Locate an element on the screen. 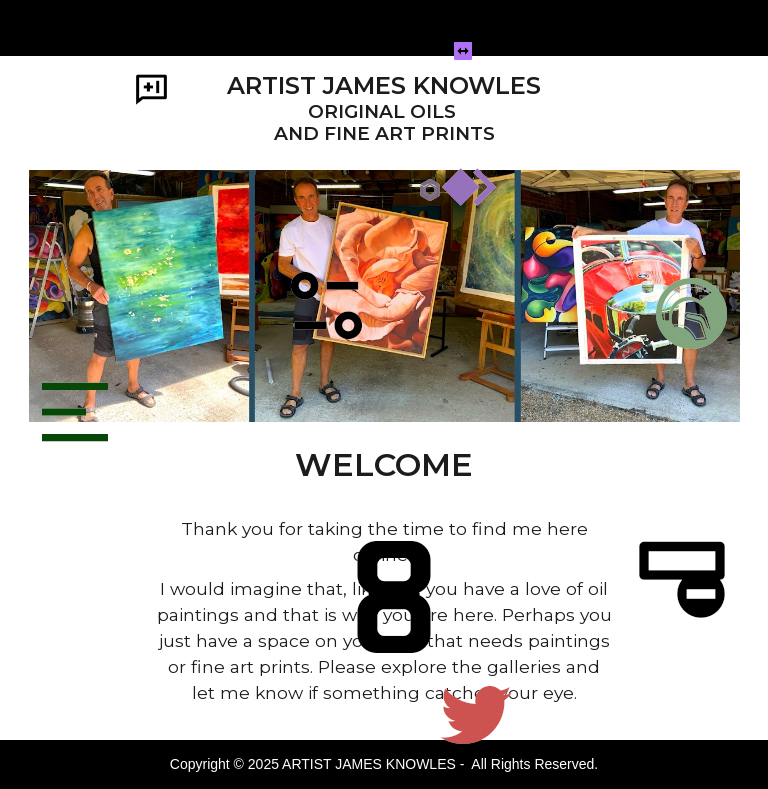  open AnyDesk remote desktop application is located at coordinates (469, 187).